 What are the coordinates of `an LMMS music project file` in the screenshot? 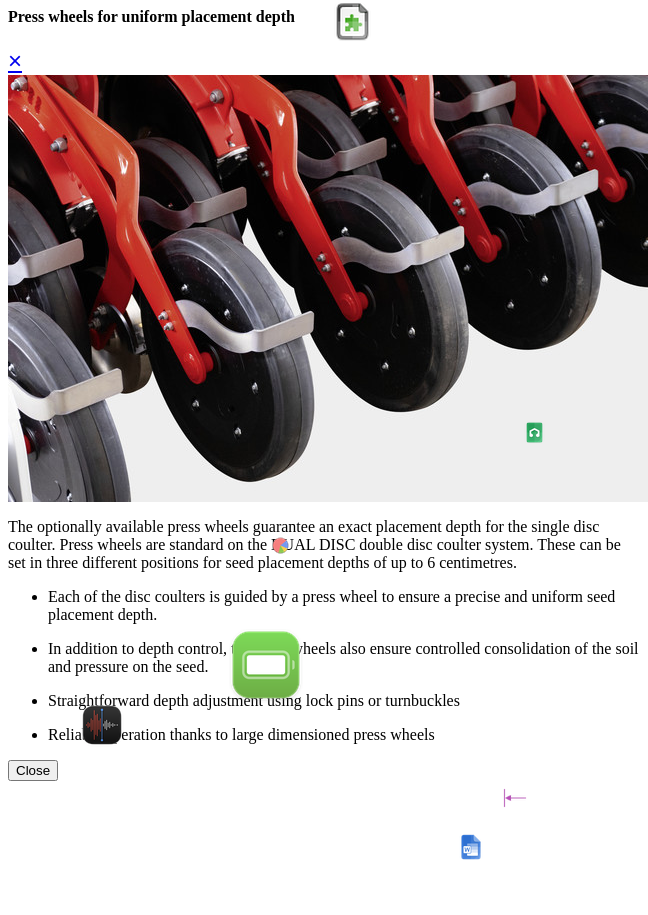 It's located at (534, 432).